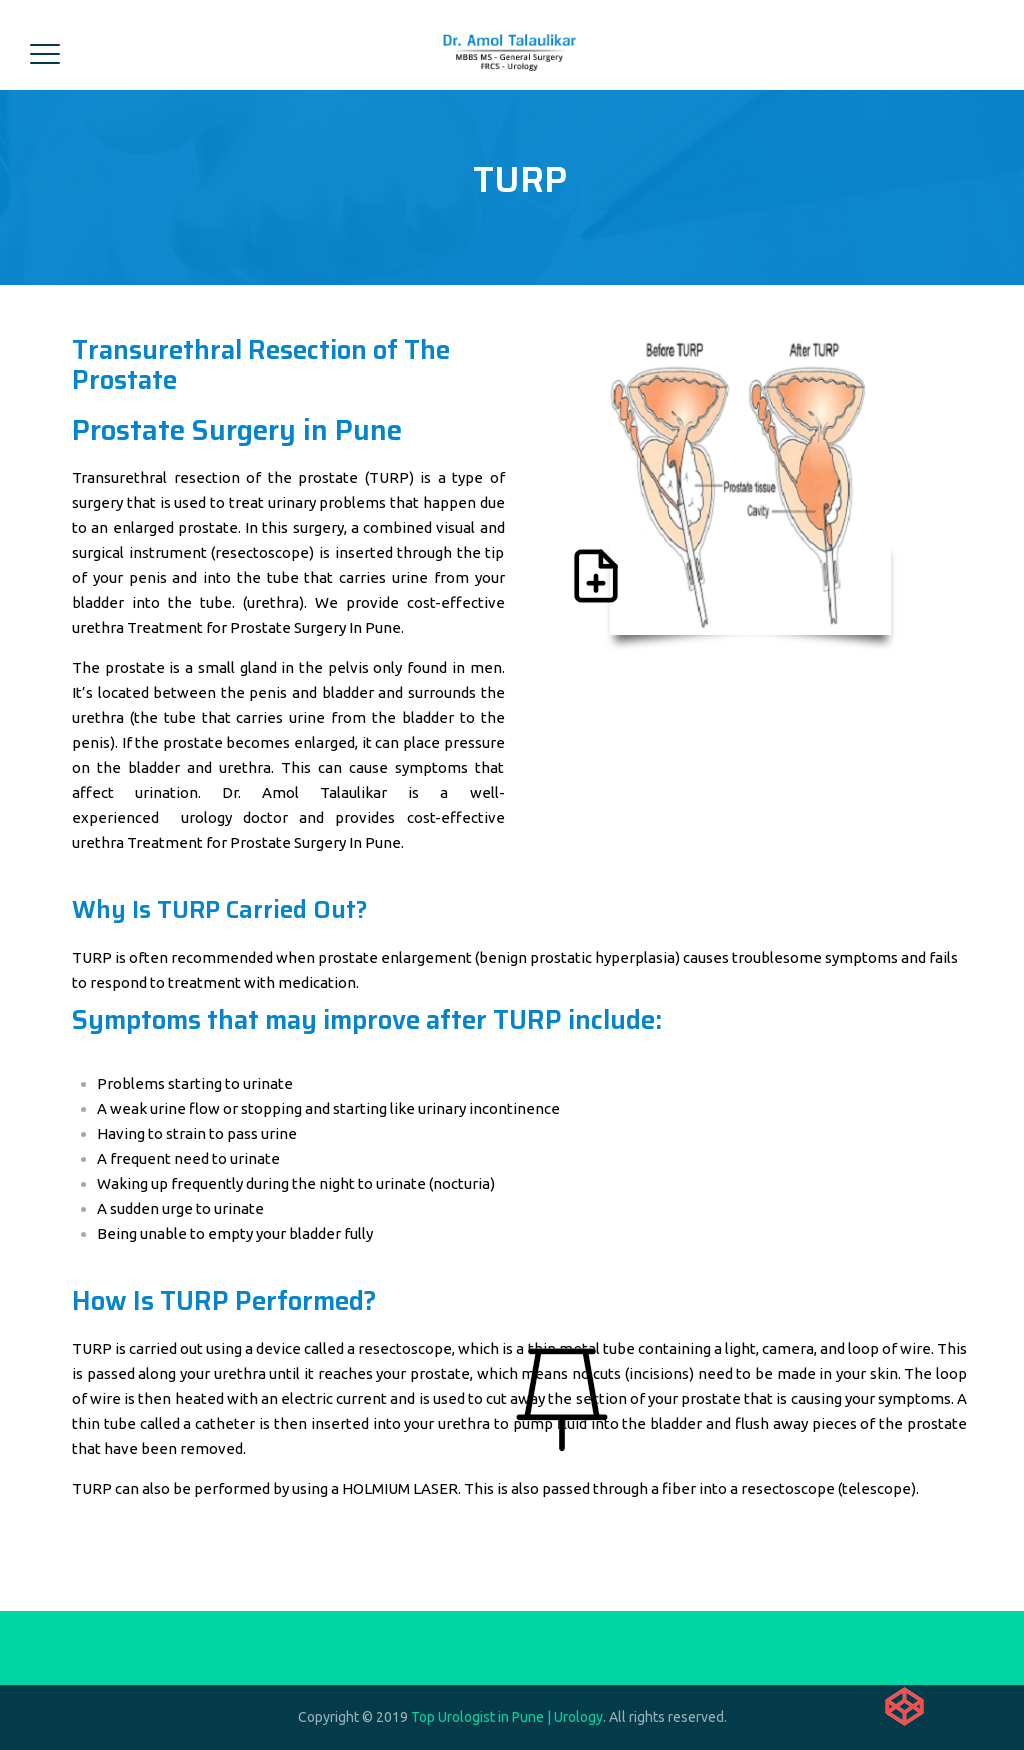  What do you see at coordinates (904, 1706) in the screenshot?
I see `open CodePen` at bounding box center [904, 1706].